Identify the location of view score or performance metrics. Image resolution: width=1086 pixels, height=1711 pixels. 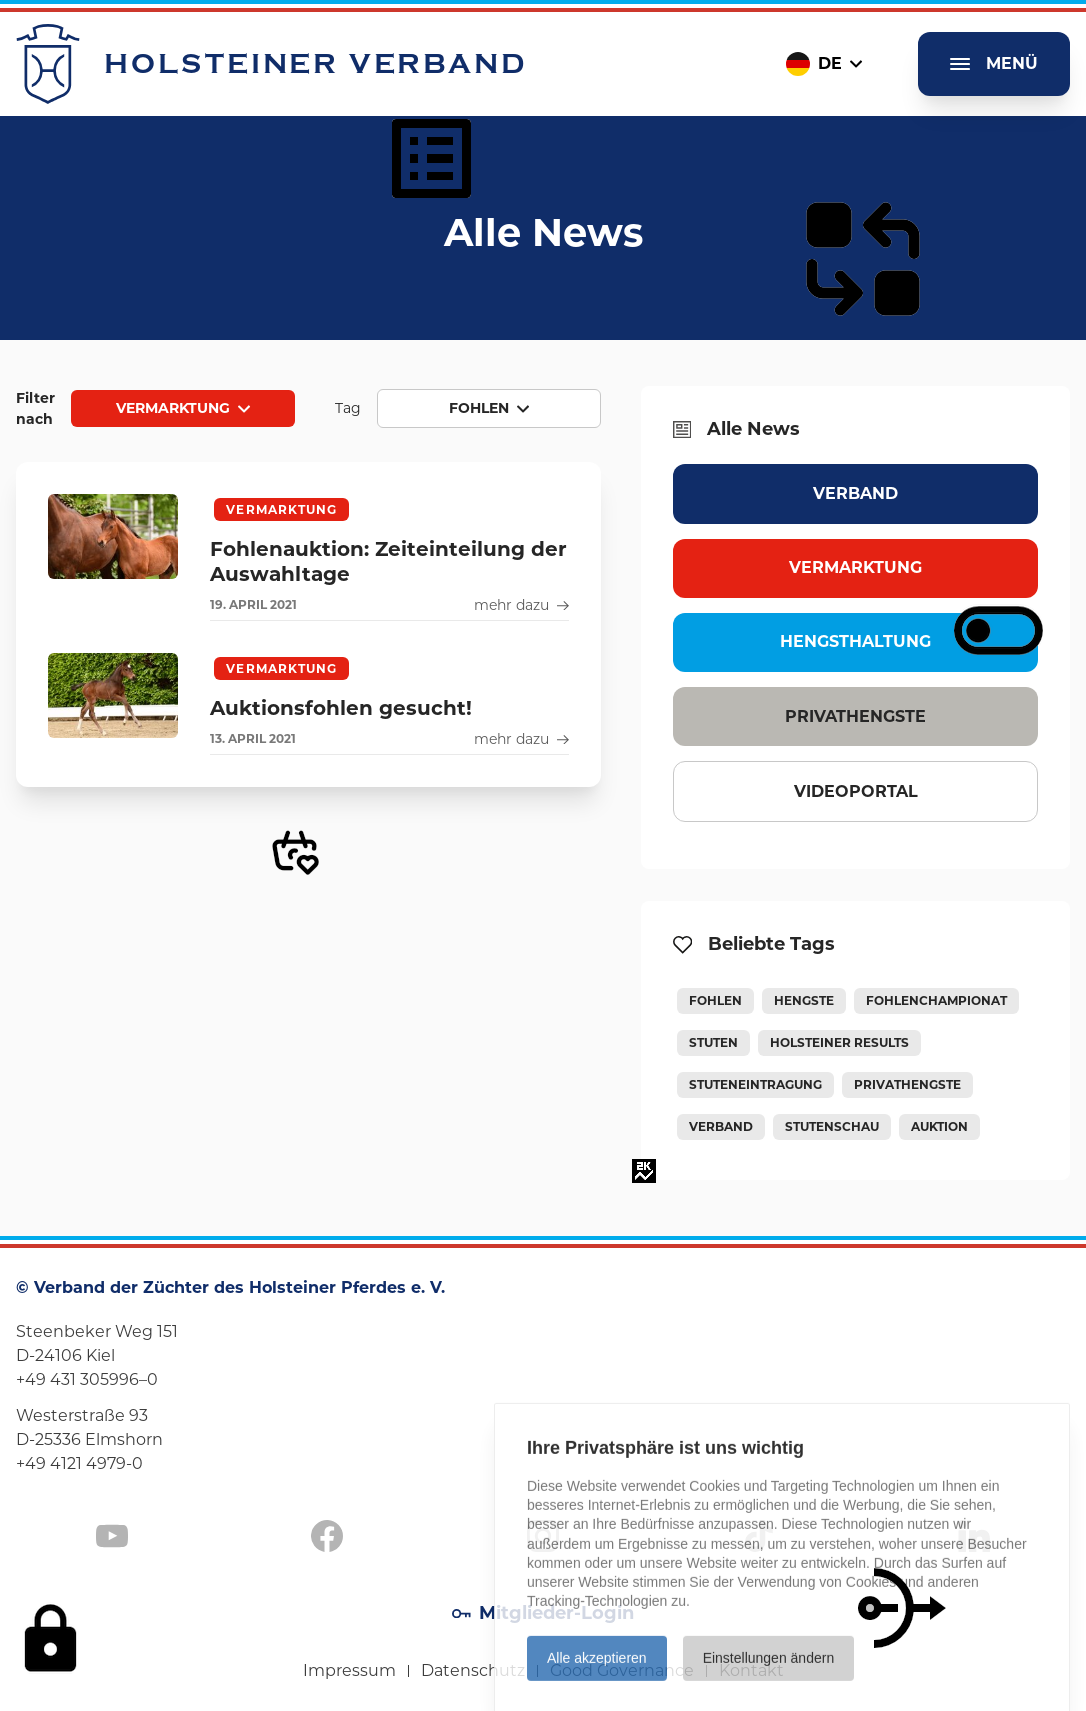
(644, 1171).